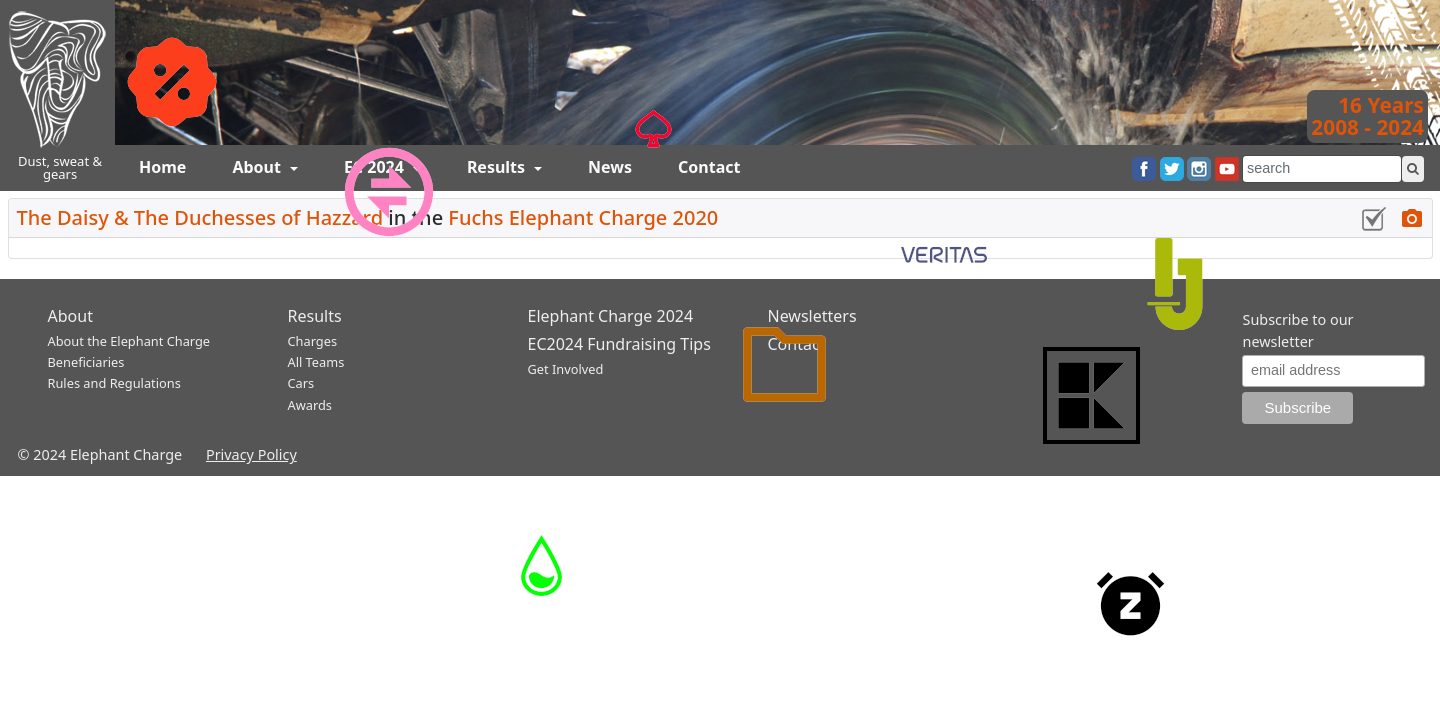 The width and height of the screenshot is (1440, 720). What do you see at coordinates (1175, 284) in the screenshot?
I see `open ImageJ image processing application` at bounding box center [1175, 284].